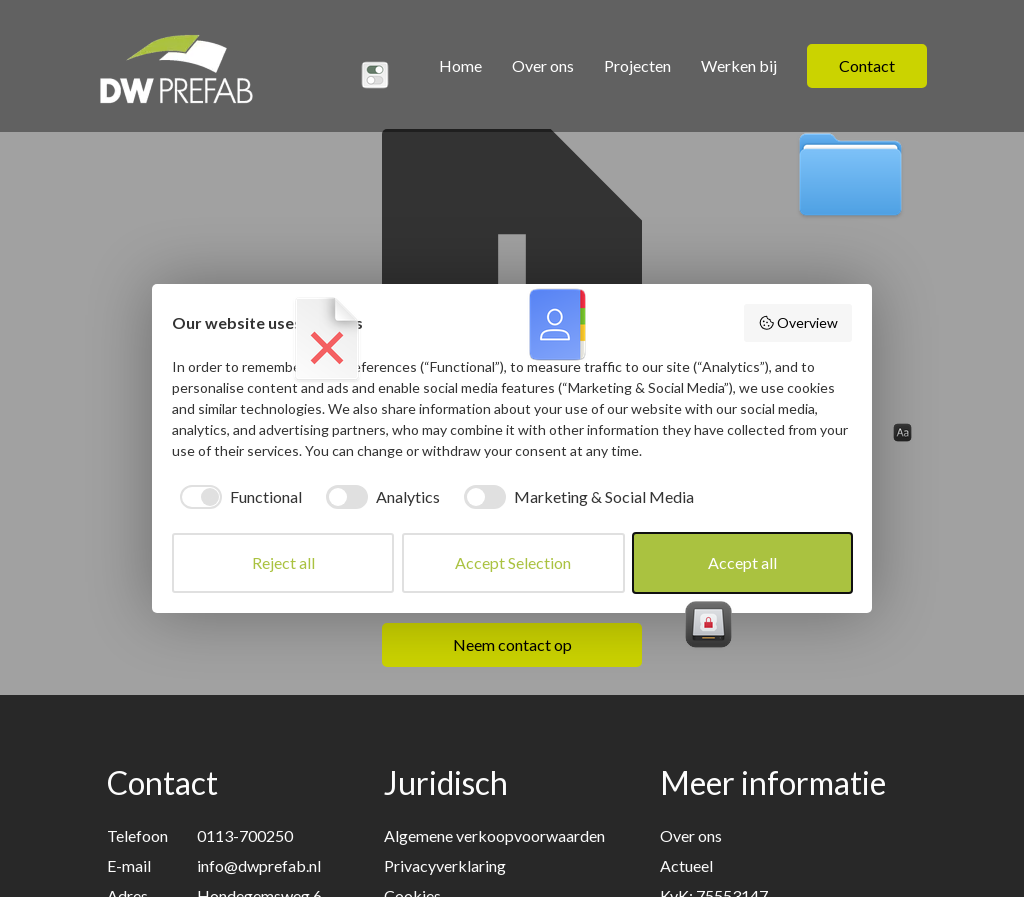  What do you see at coordinates (850, 174) in the screenshot?
I see `open folder to view files` at bounding box center [850, 174].